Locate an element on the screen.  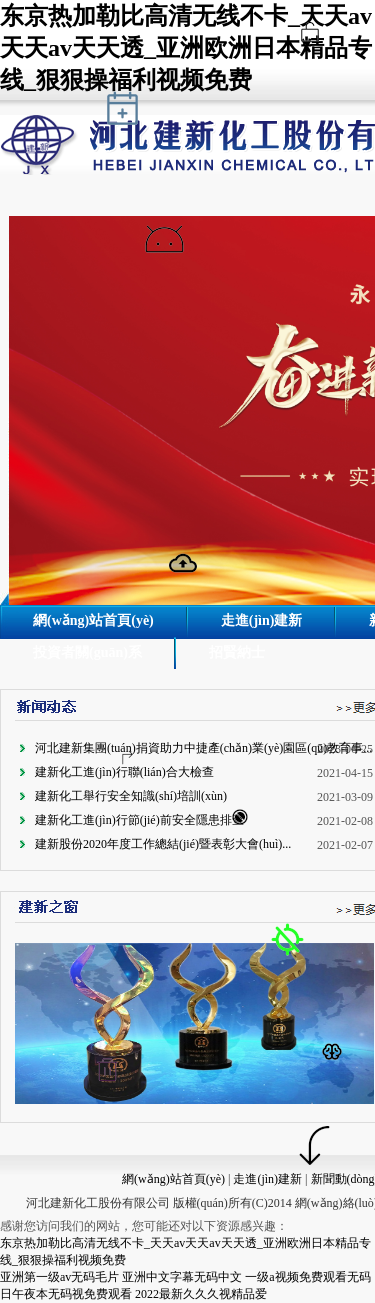
delete this item is located at coordinates (107, 1070).